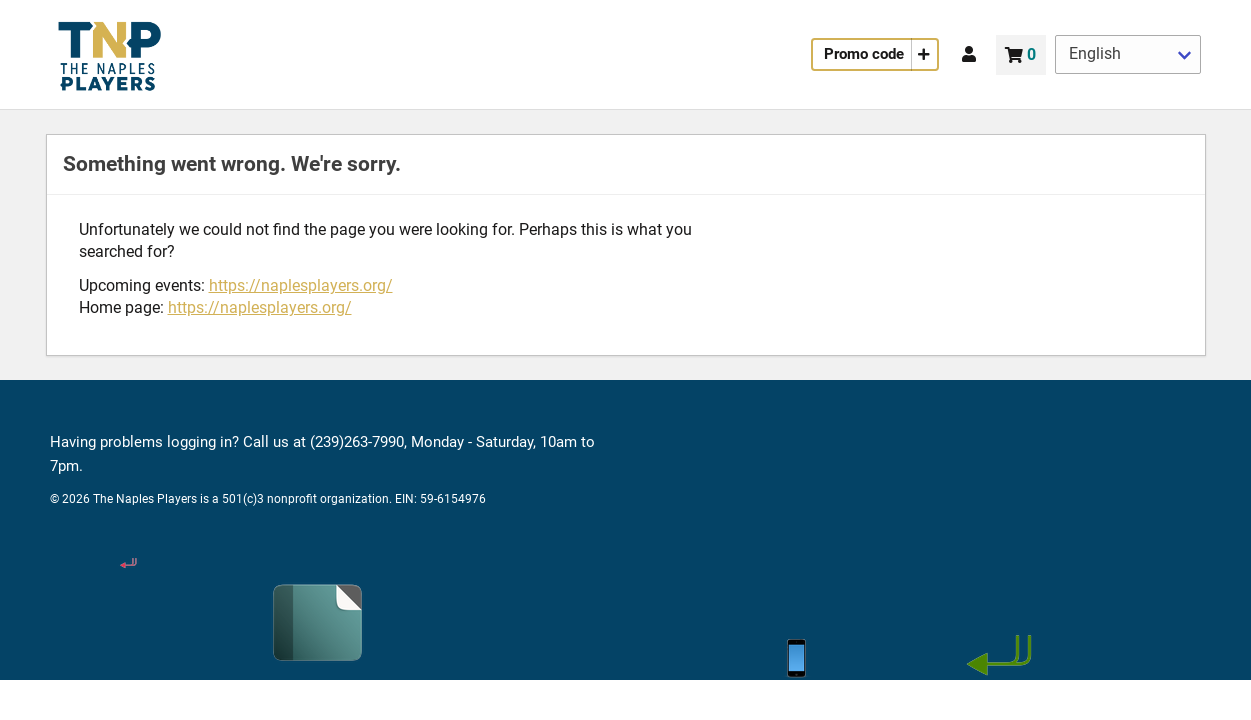 The image size is (1251, 720). I want to click on reply to all recipients of an email, so click(128, 563).